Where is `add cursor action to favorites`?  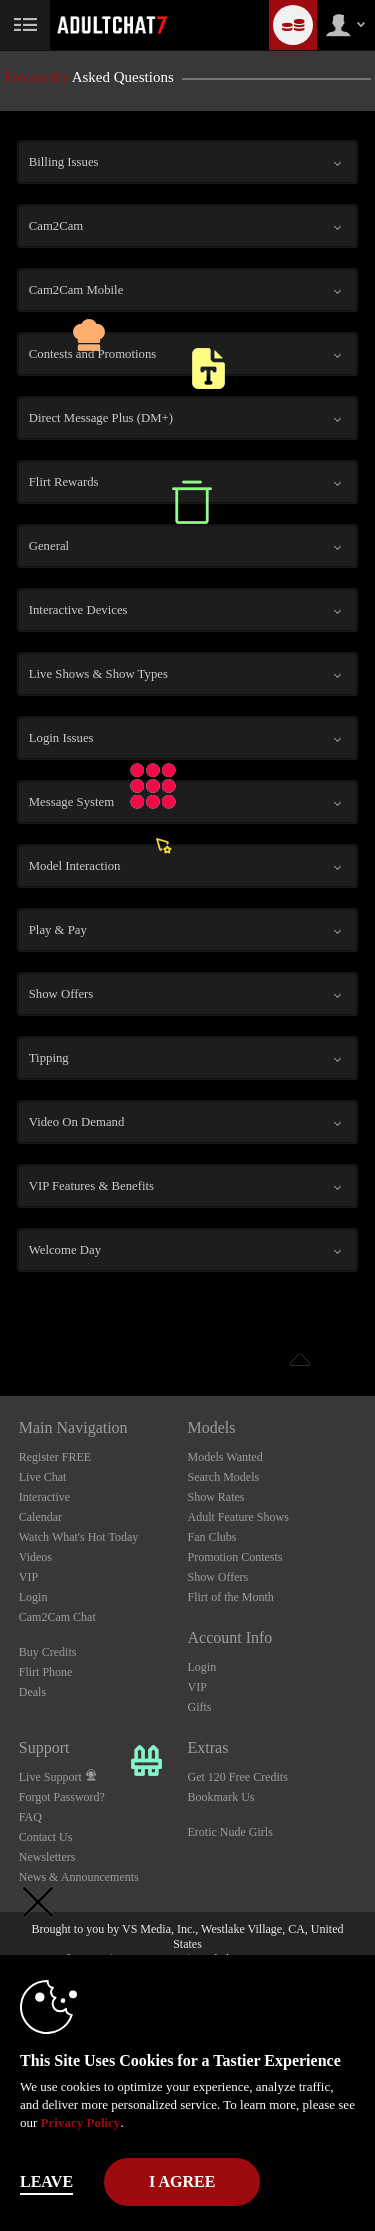
add cursor action to favorites is located at coordinates (163, 845).